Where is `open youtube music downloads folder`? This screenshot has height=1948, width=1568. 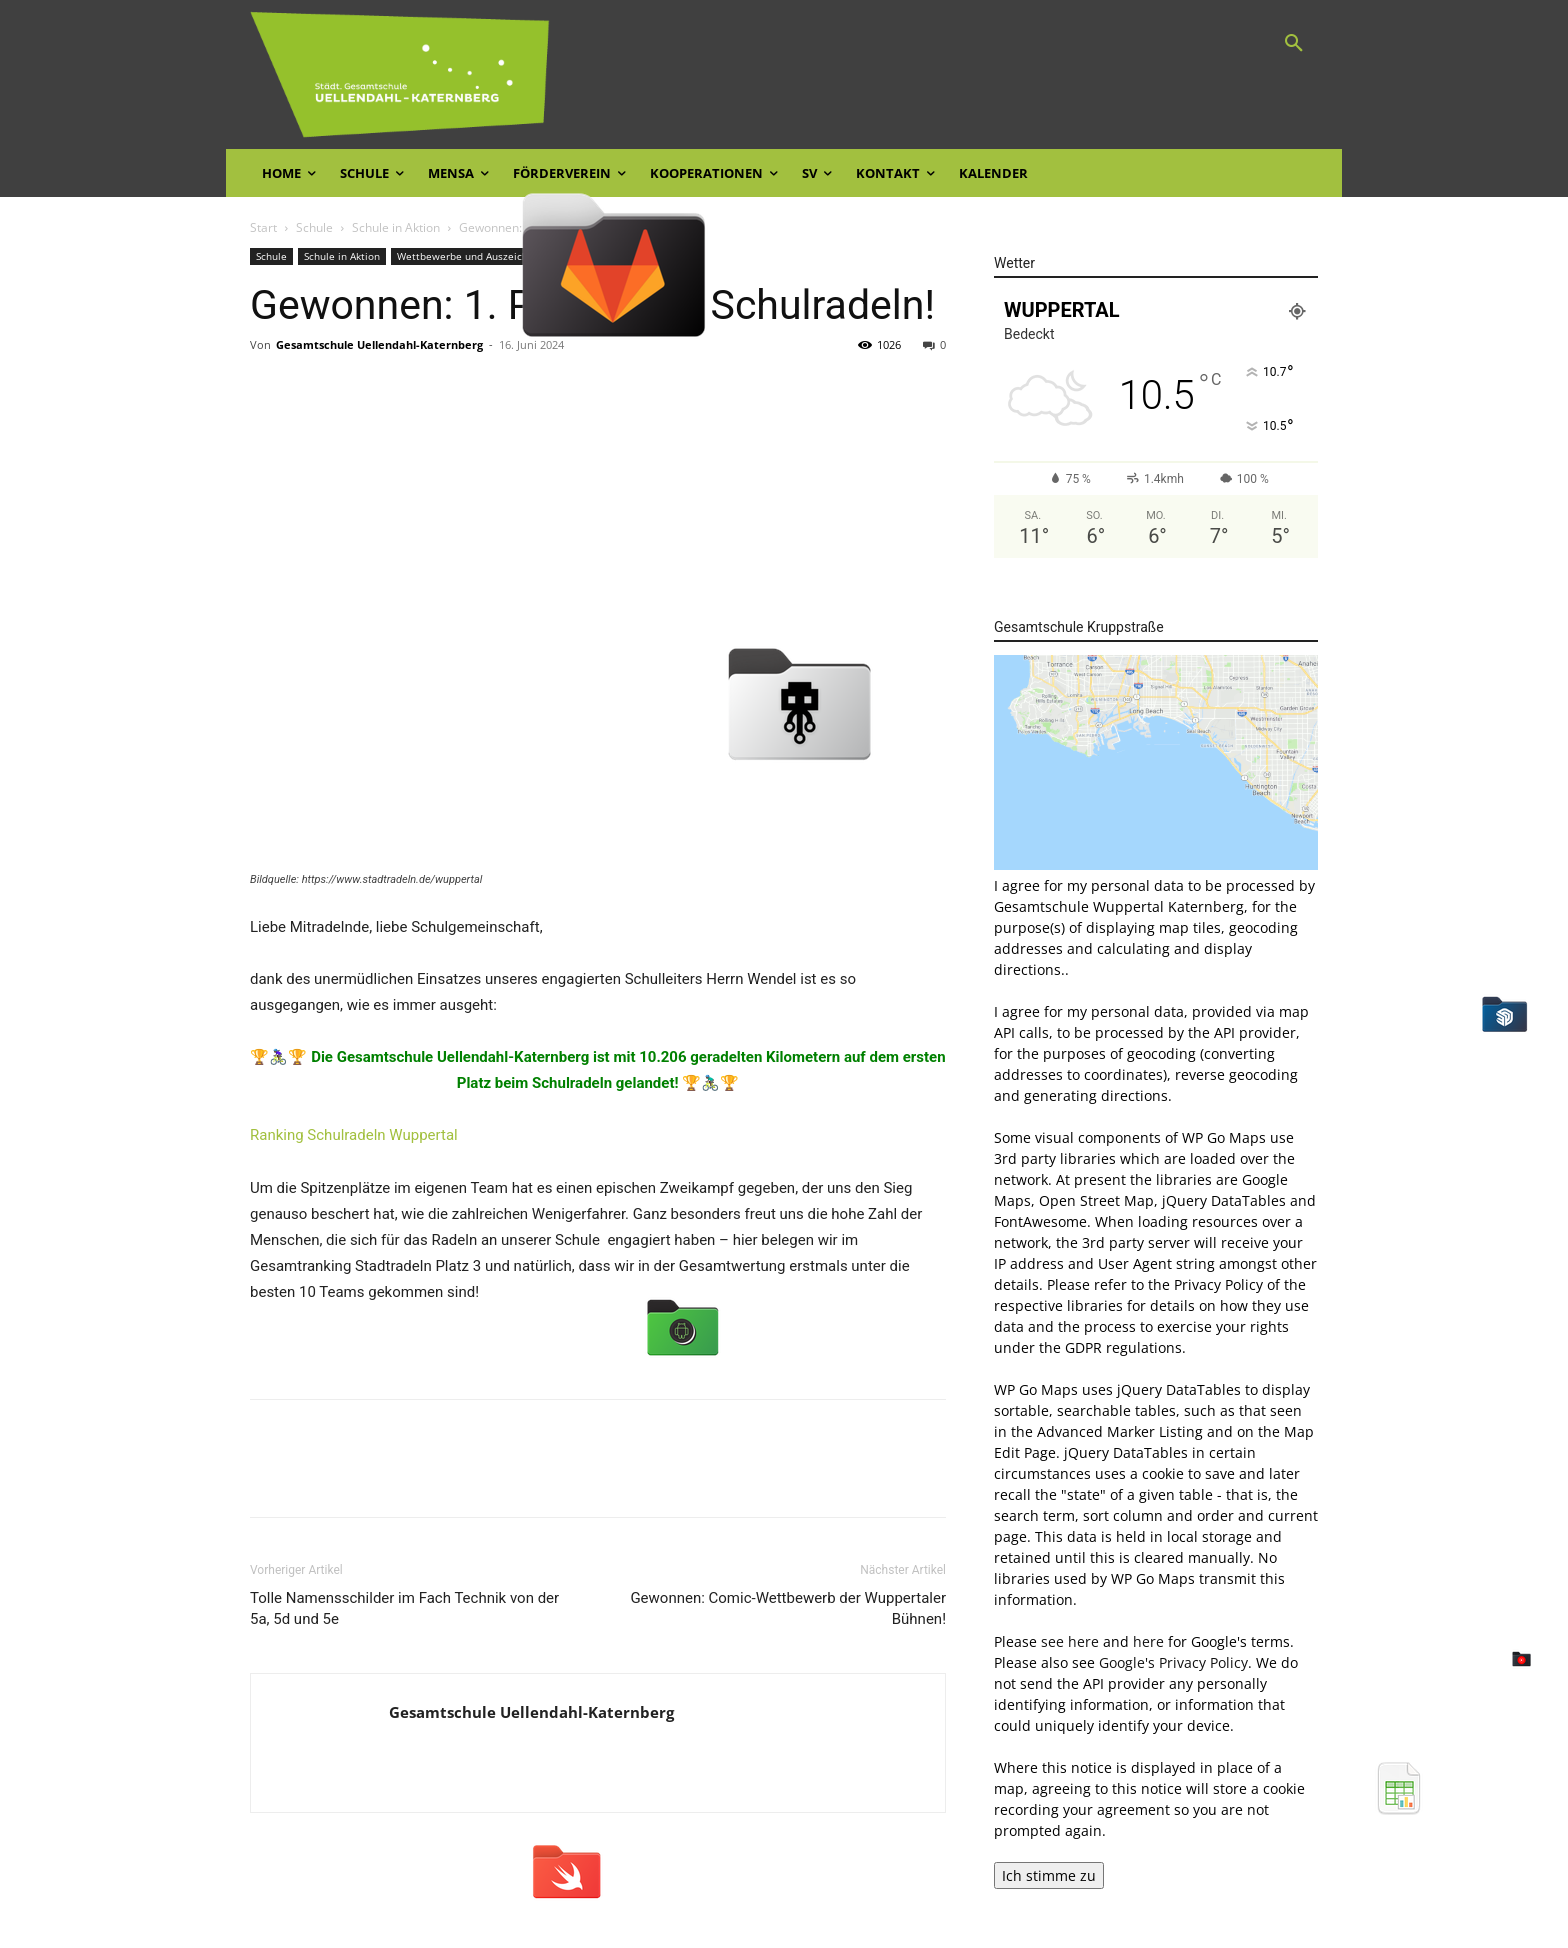
open youtube music downloads folder is located at coordinates (1521, 1659).